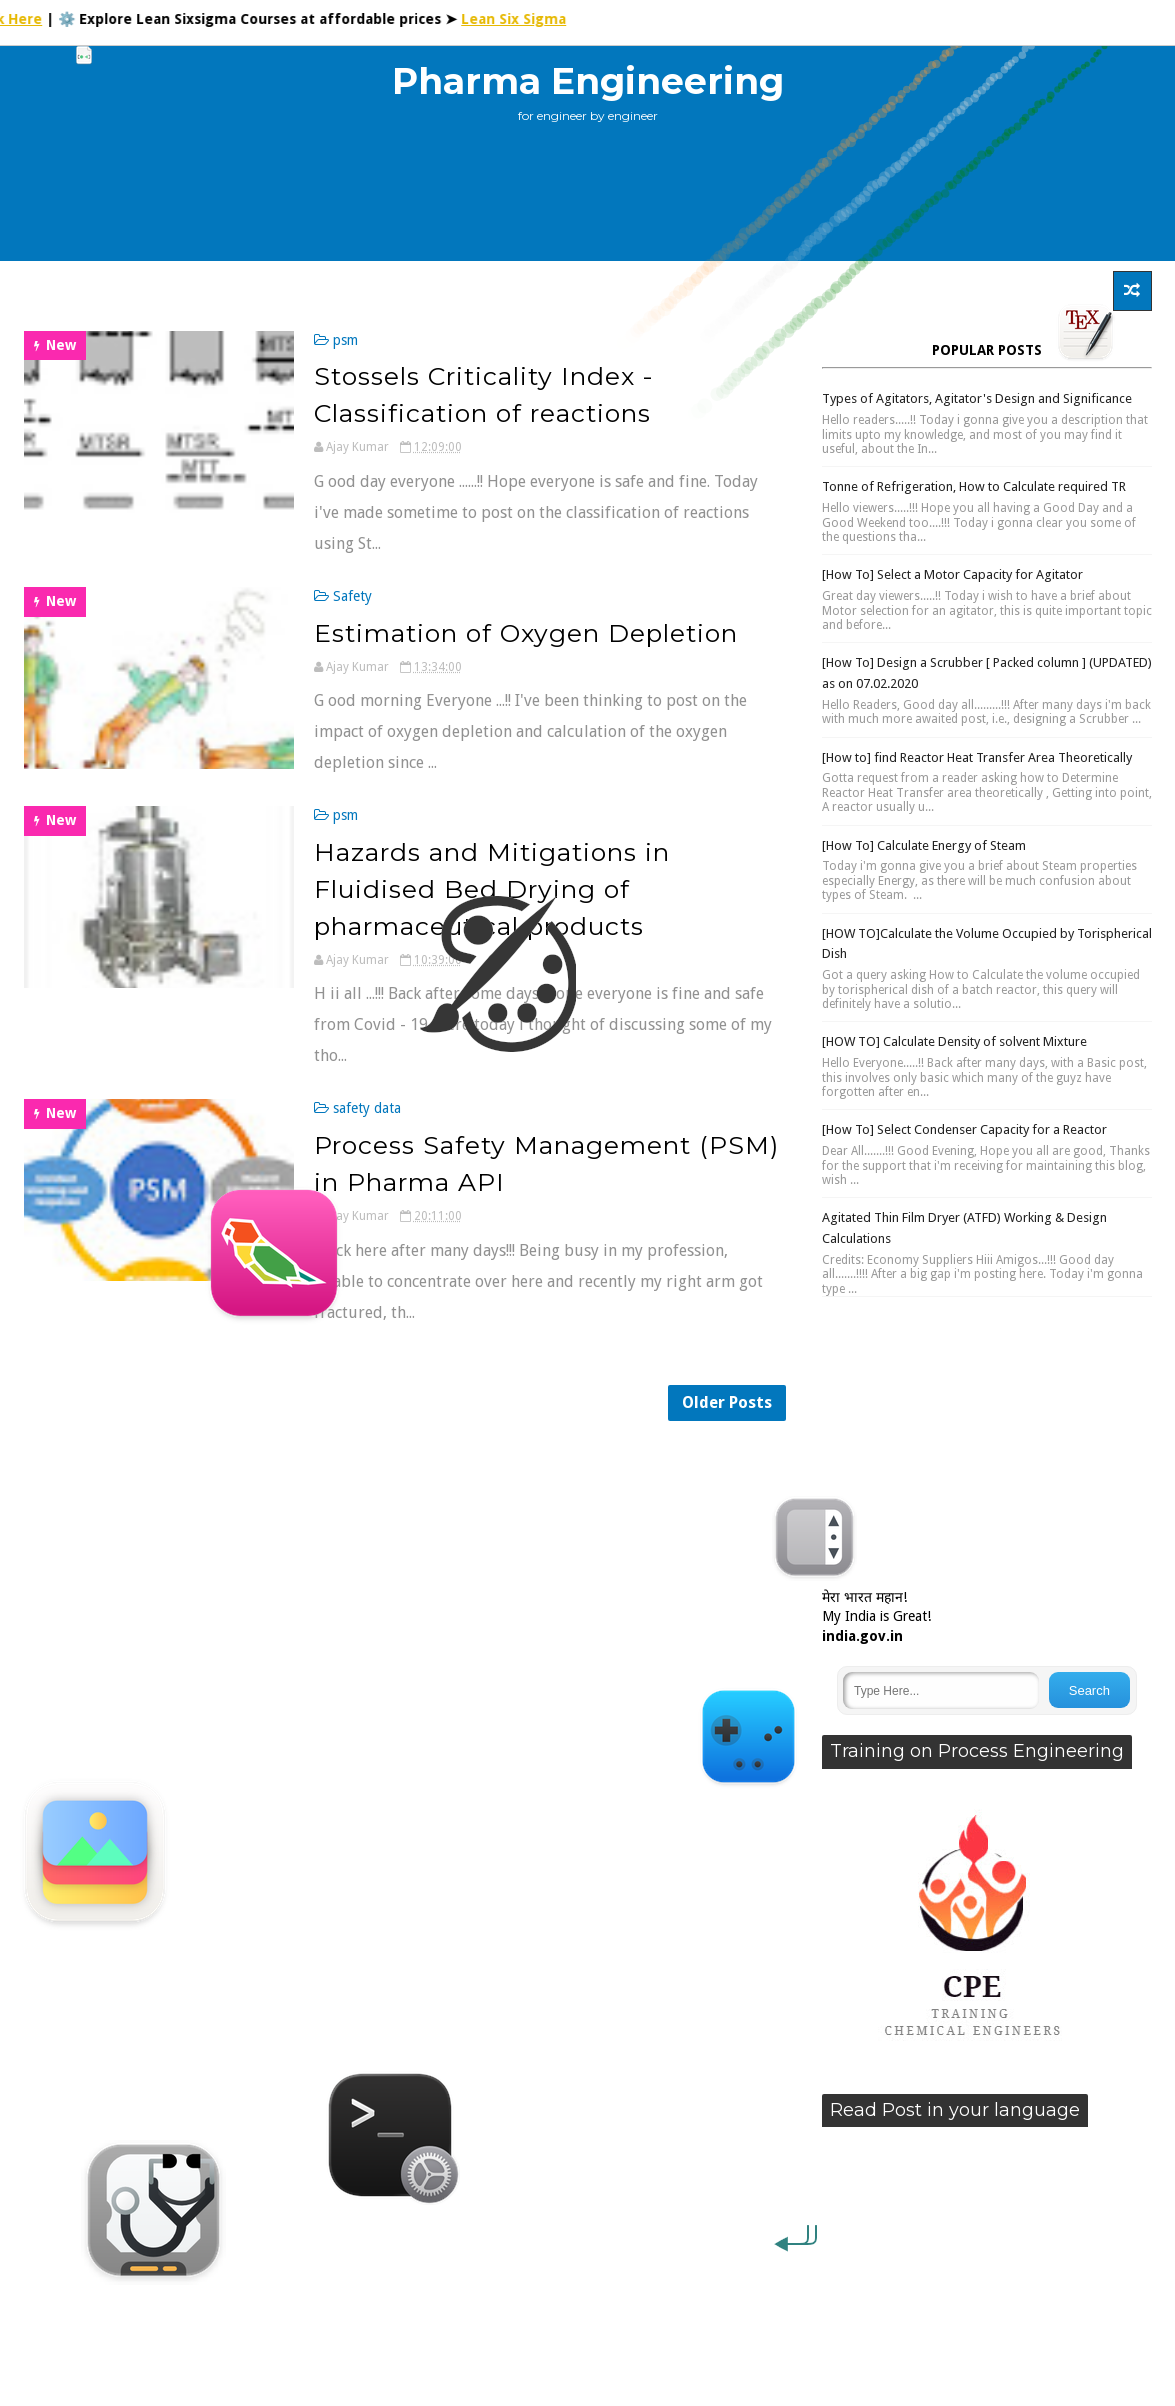  Describe the element at coordinates (1085, 331) in the screenshot. I see `open texstudio latex editor` at that location.